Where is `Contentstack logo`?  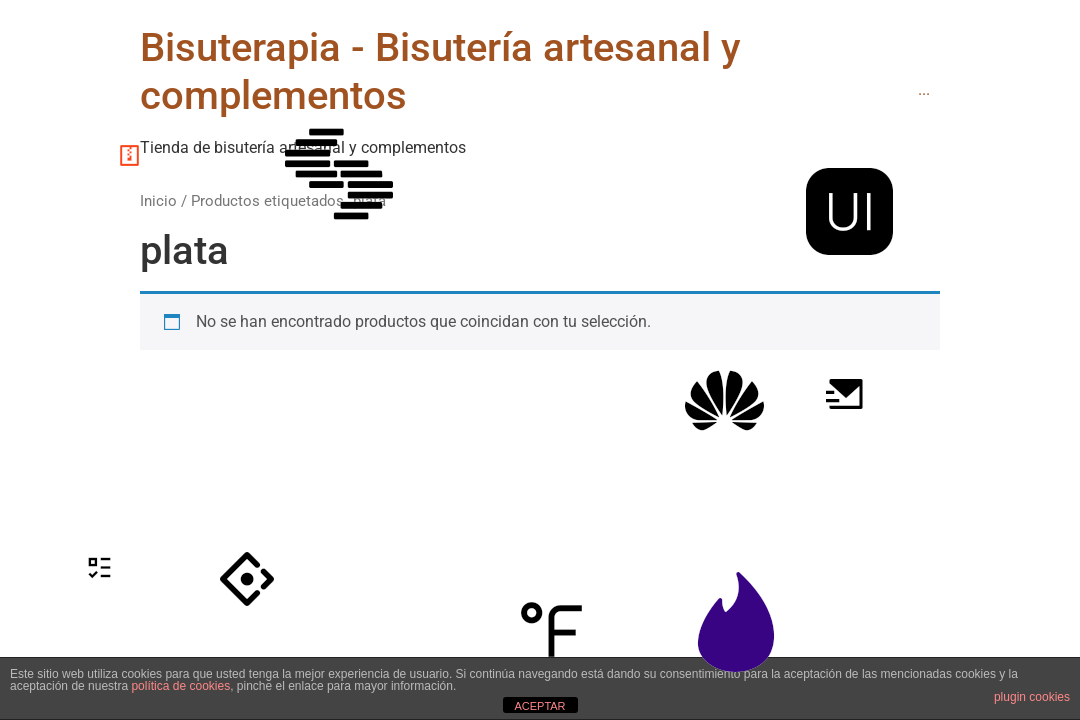
Contentstack logo is located at coordinates (339, 174).